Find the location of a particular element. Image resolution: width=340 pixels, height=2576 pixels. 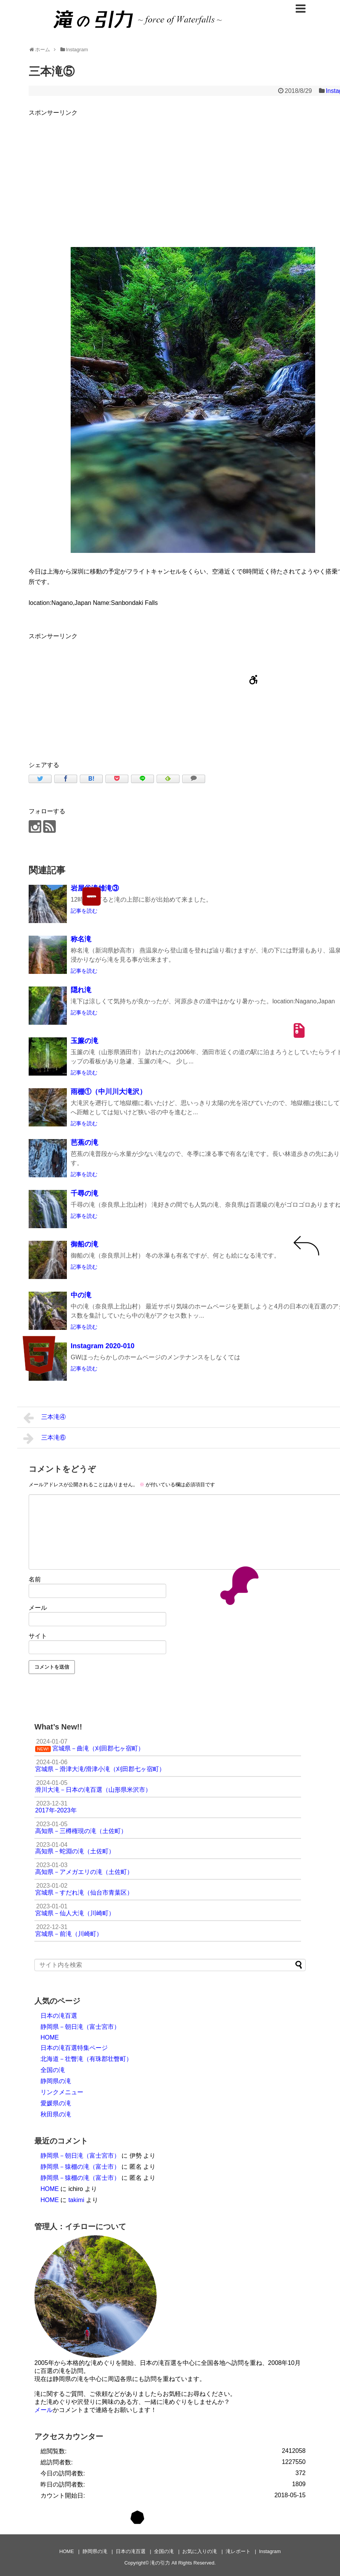

a heptagon shape indicator is located at coordinates (137, 2517).